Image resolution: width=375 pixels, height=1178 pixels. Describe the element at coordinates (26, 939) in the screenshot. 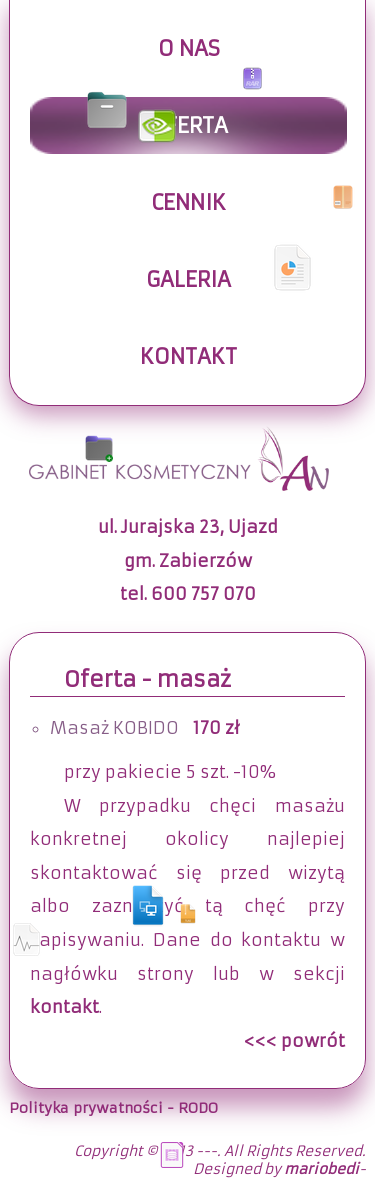

I see `view system log file` at that location.